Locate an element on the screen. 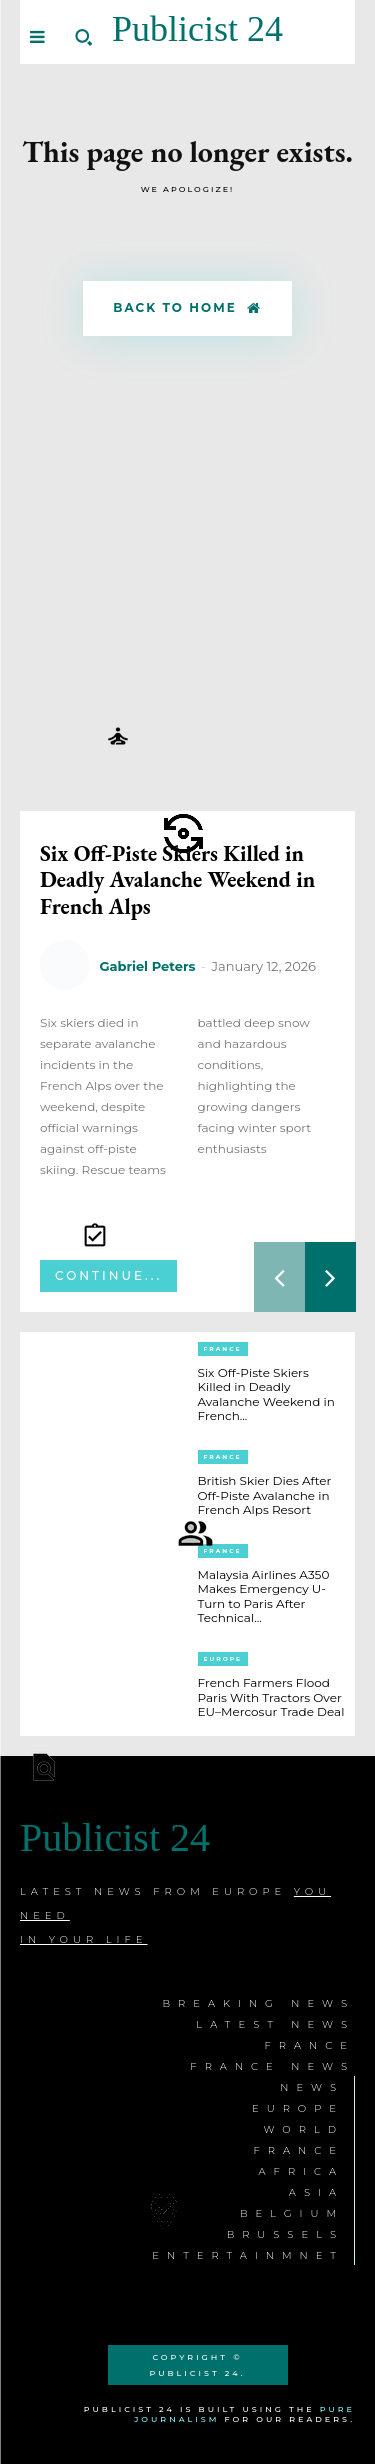 Image resolution: width=375 pixels, height=2464 pixels. task completed successfully is located at coordinates (95, 1236).